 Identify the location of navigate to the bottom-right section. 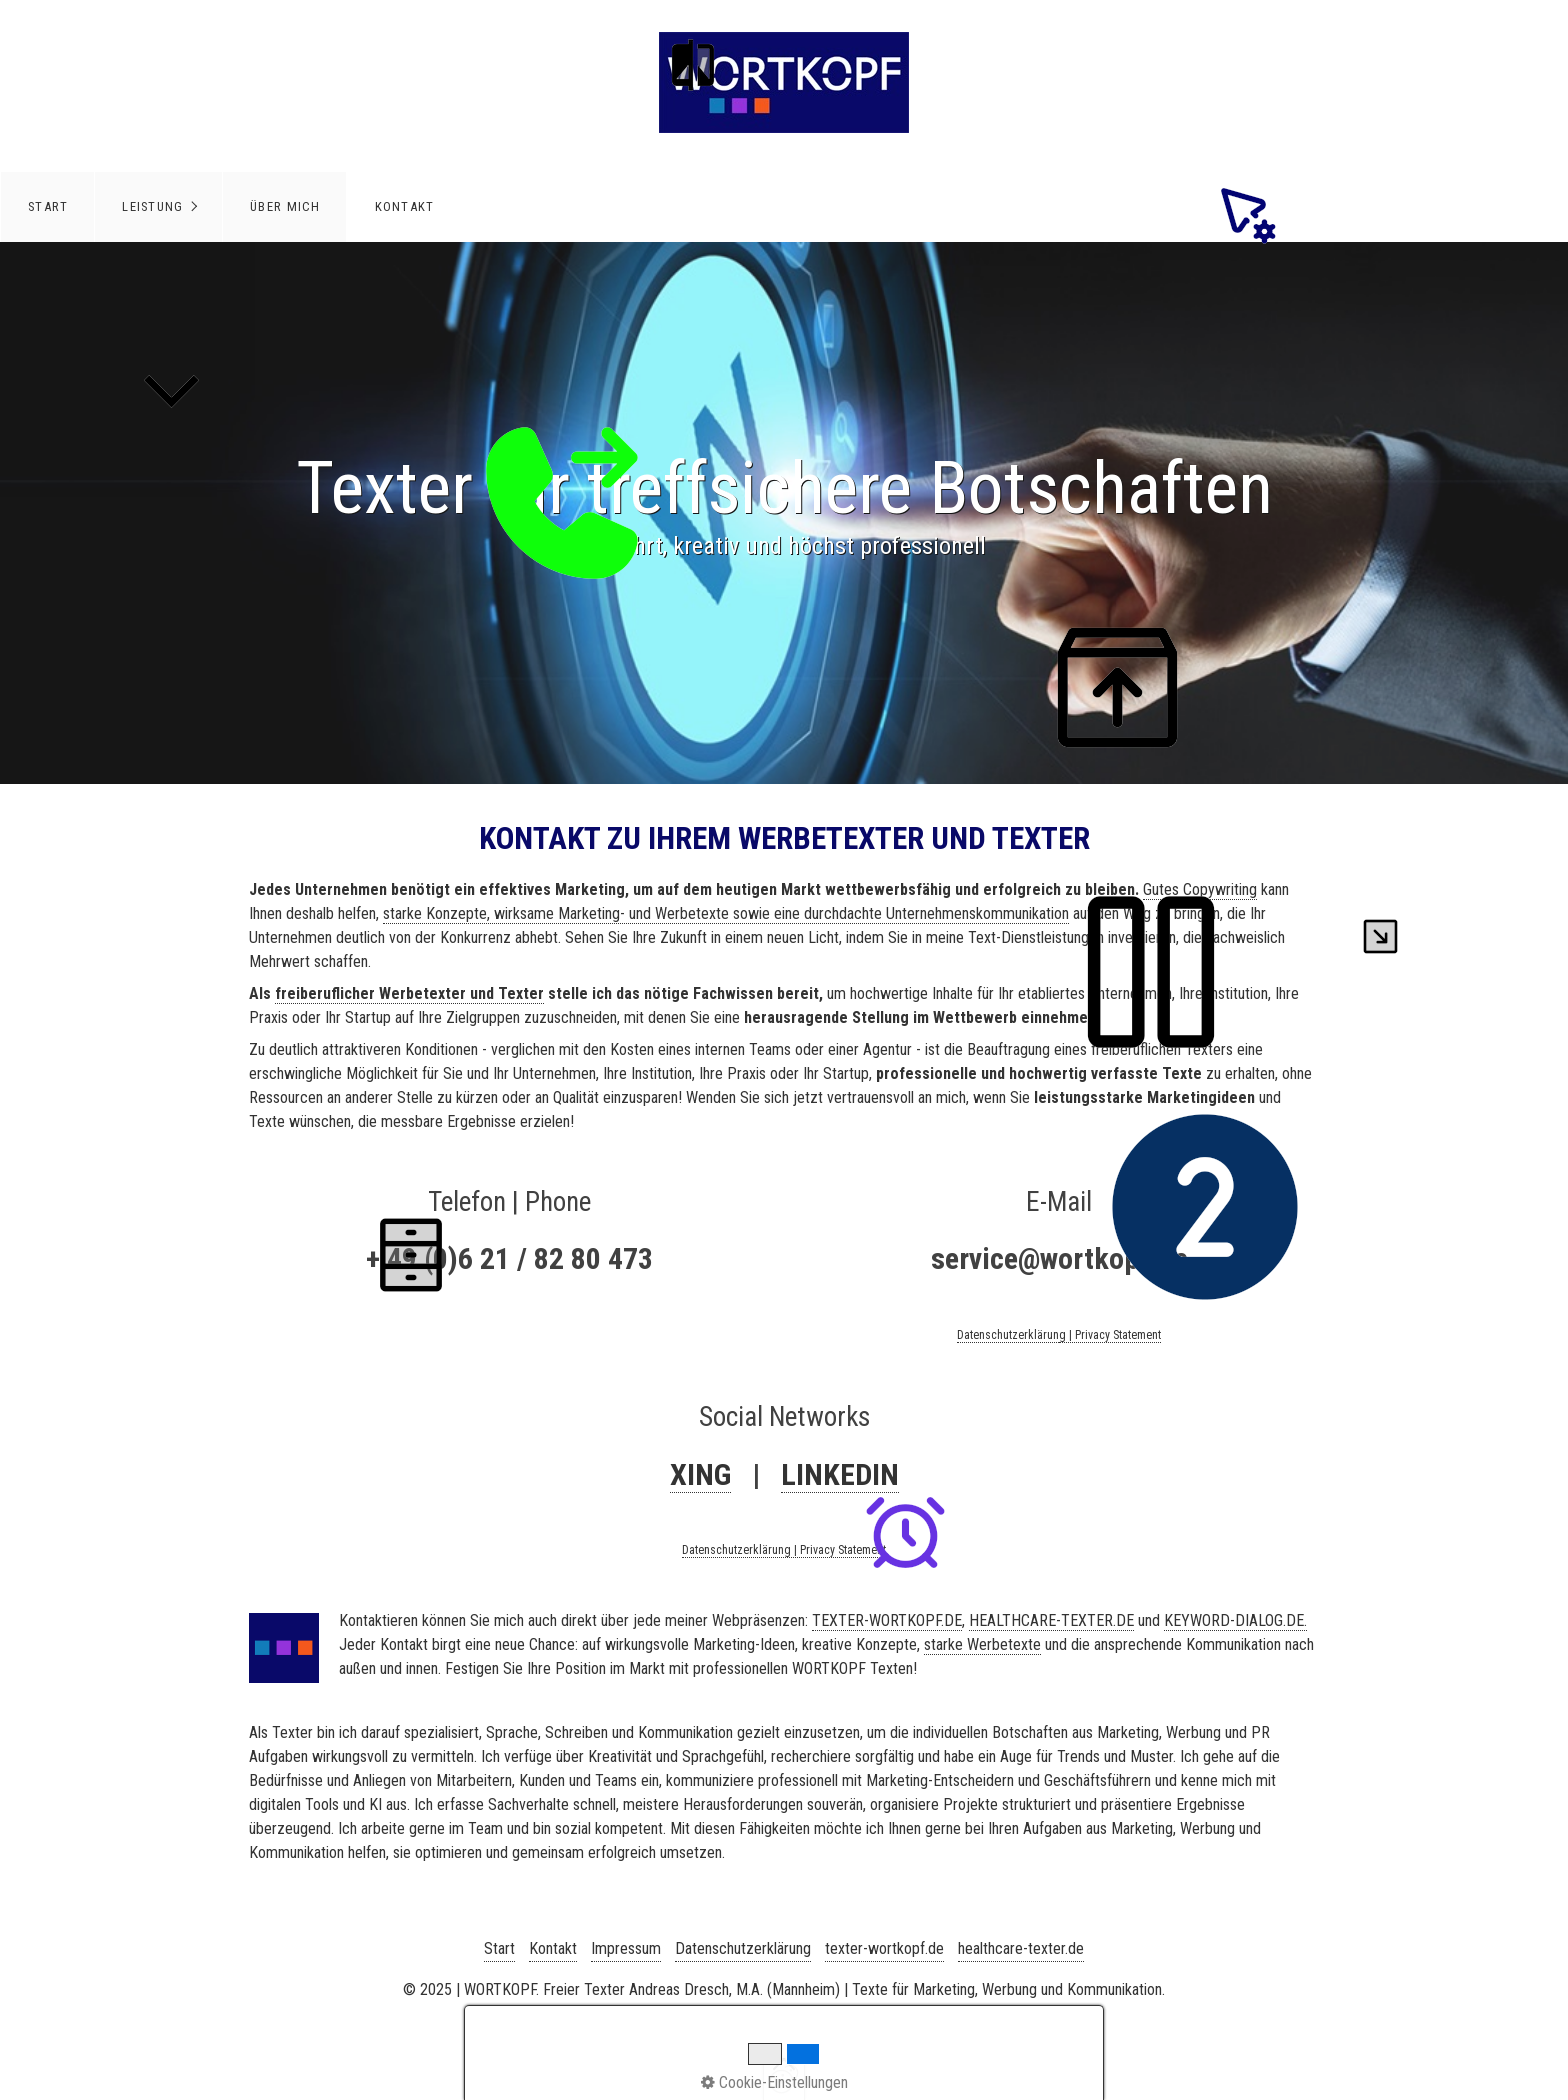
(1380, 936).